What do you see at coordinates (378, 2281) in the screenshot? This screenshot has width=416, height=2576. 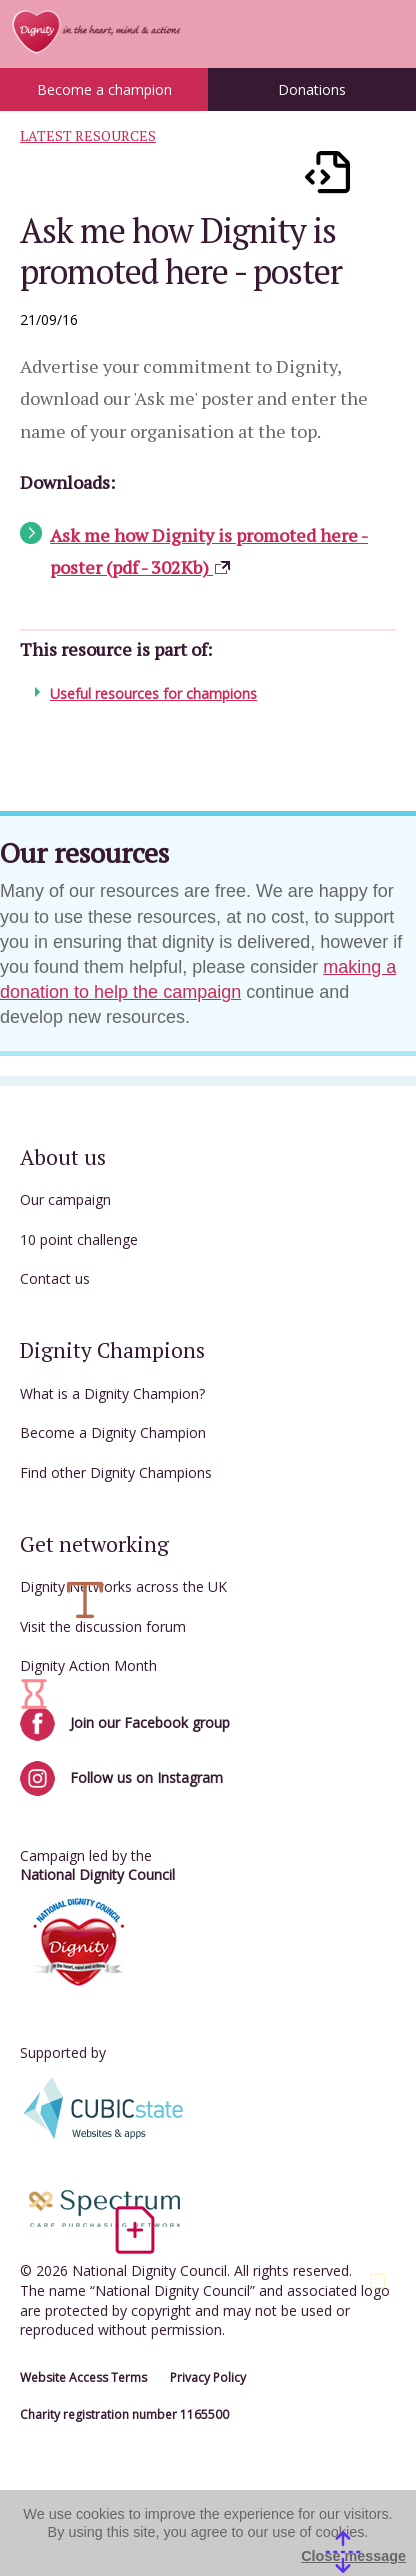 I see `randomize or shuffle content` at bounding box center [378, 2281].